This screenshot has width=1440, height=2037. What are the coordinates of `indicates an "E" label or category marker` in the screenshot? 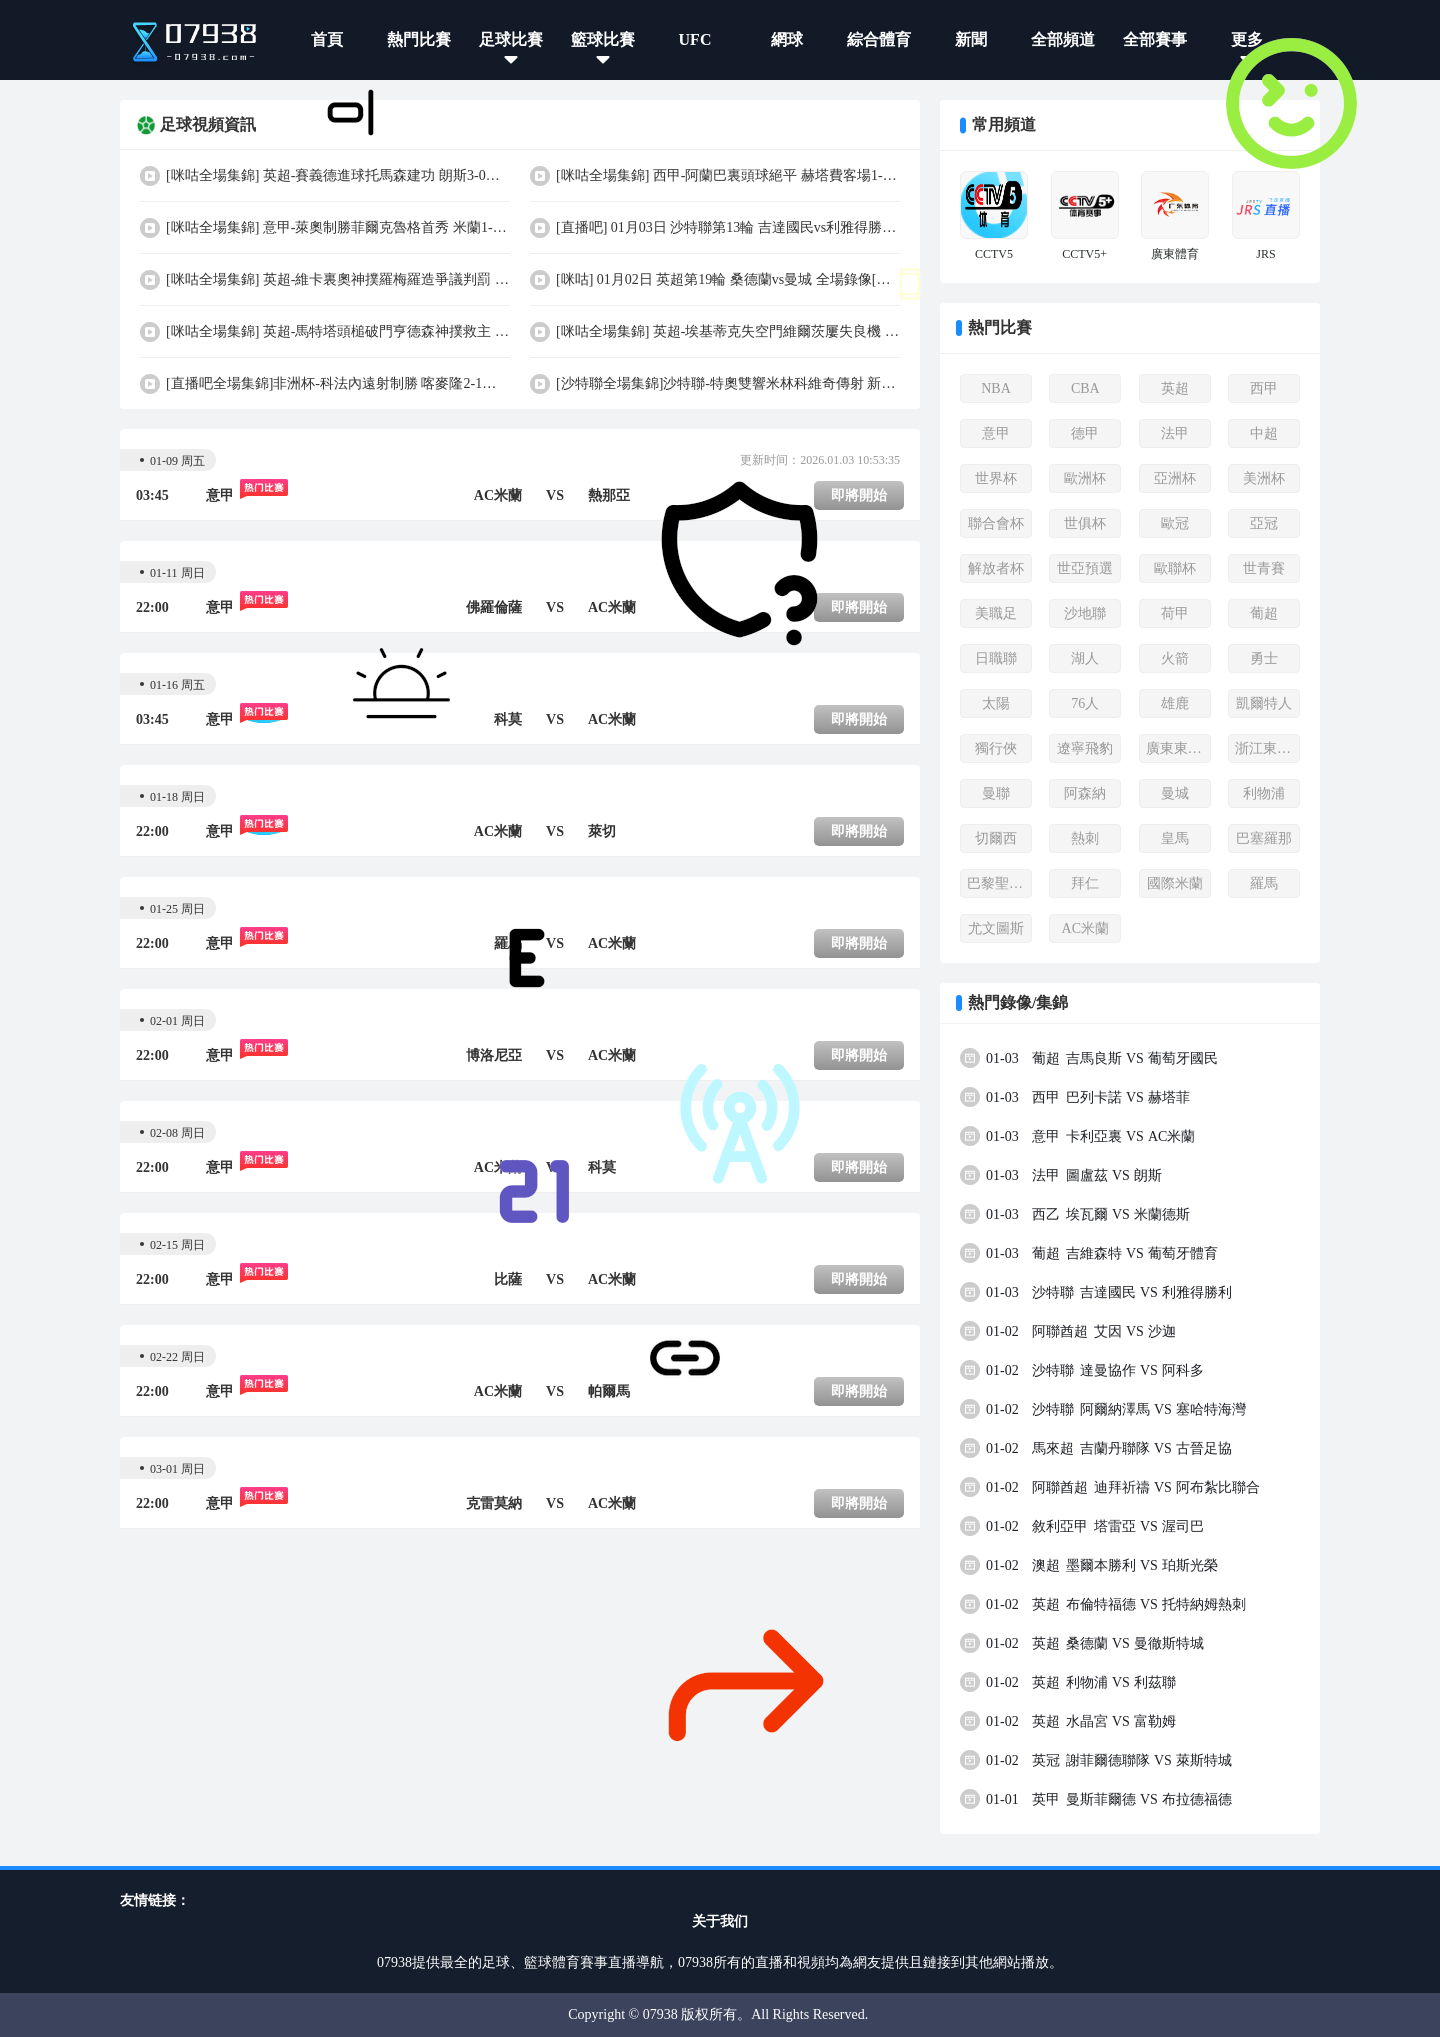 It's located at (527, 958).